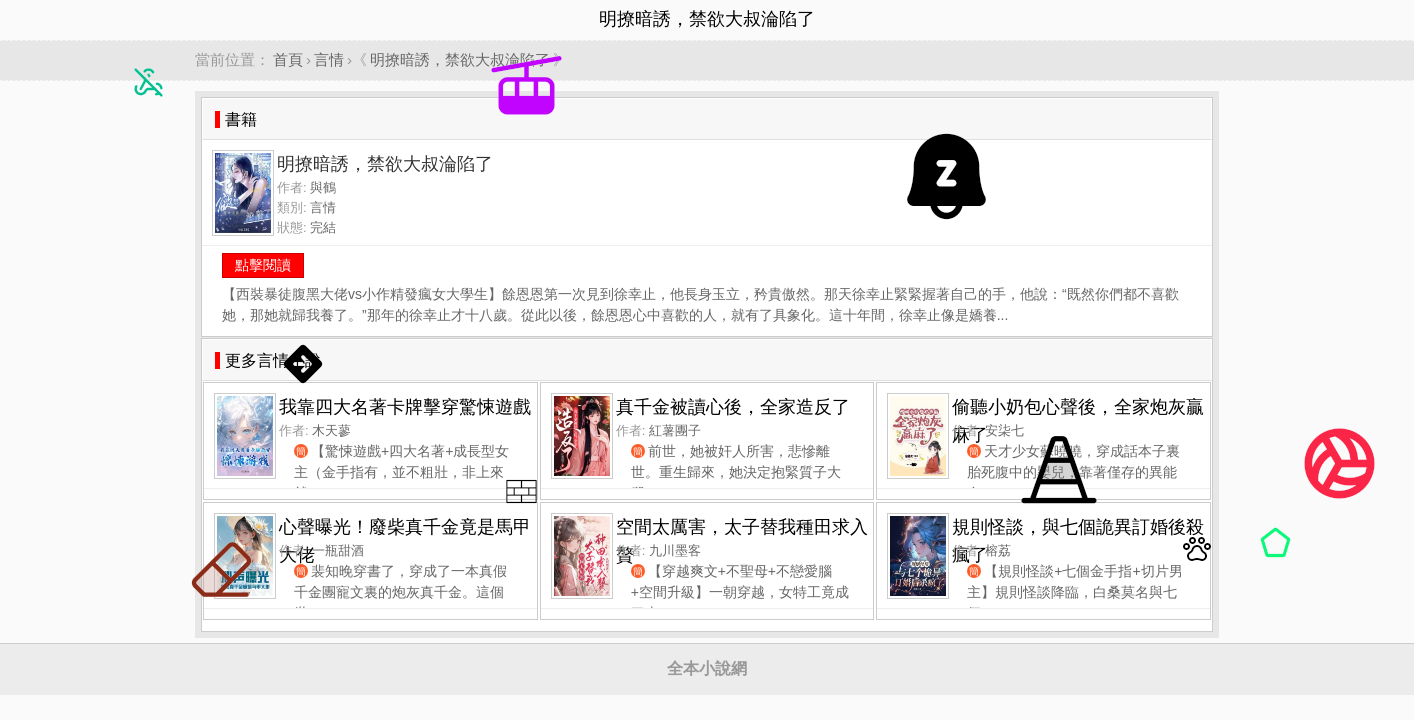 The height and width of the screenshot is (720, 1414). What do you see at coordinates (526, 86) in the screenshot?
I see `access cable car or gondola transit options` at bounding box center [526, 86].